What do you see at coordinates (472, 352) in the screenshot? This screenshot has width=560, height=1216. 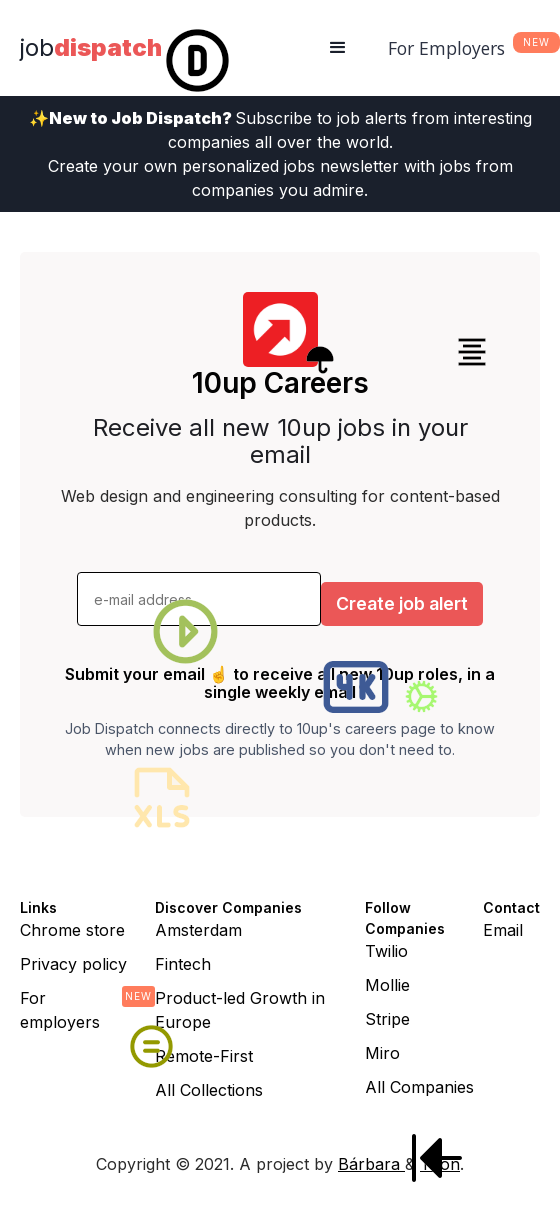 I see `center align text` at bounding box center [472, 352].